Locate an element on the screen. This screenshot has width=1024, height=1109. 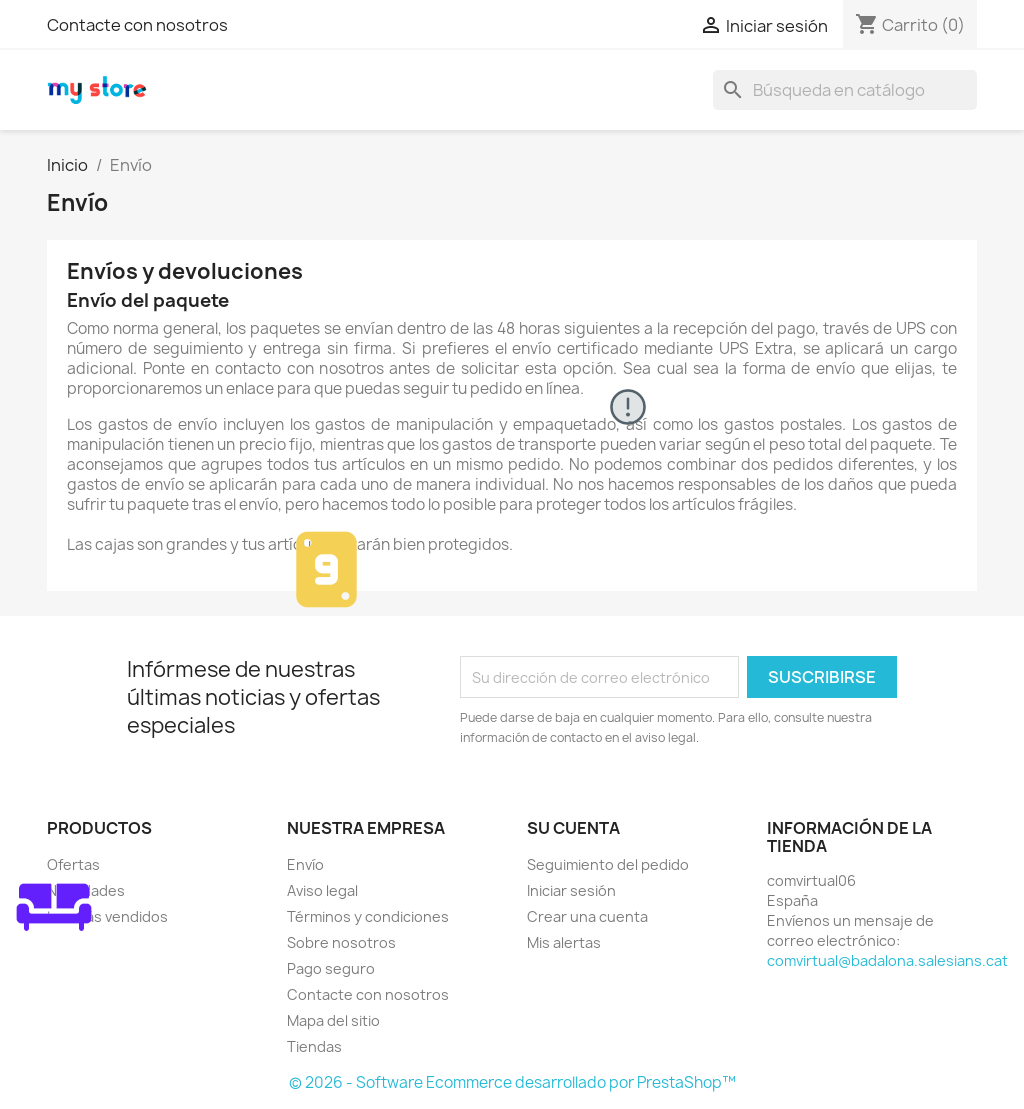
browse furniture or home decor items is located at coordinates (54, 906).